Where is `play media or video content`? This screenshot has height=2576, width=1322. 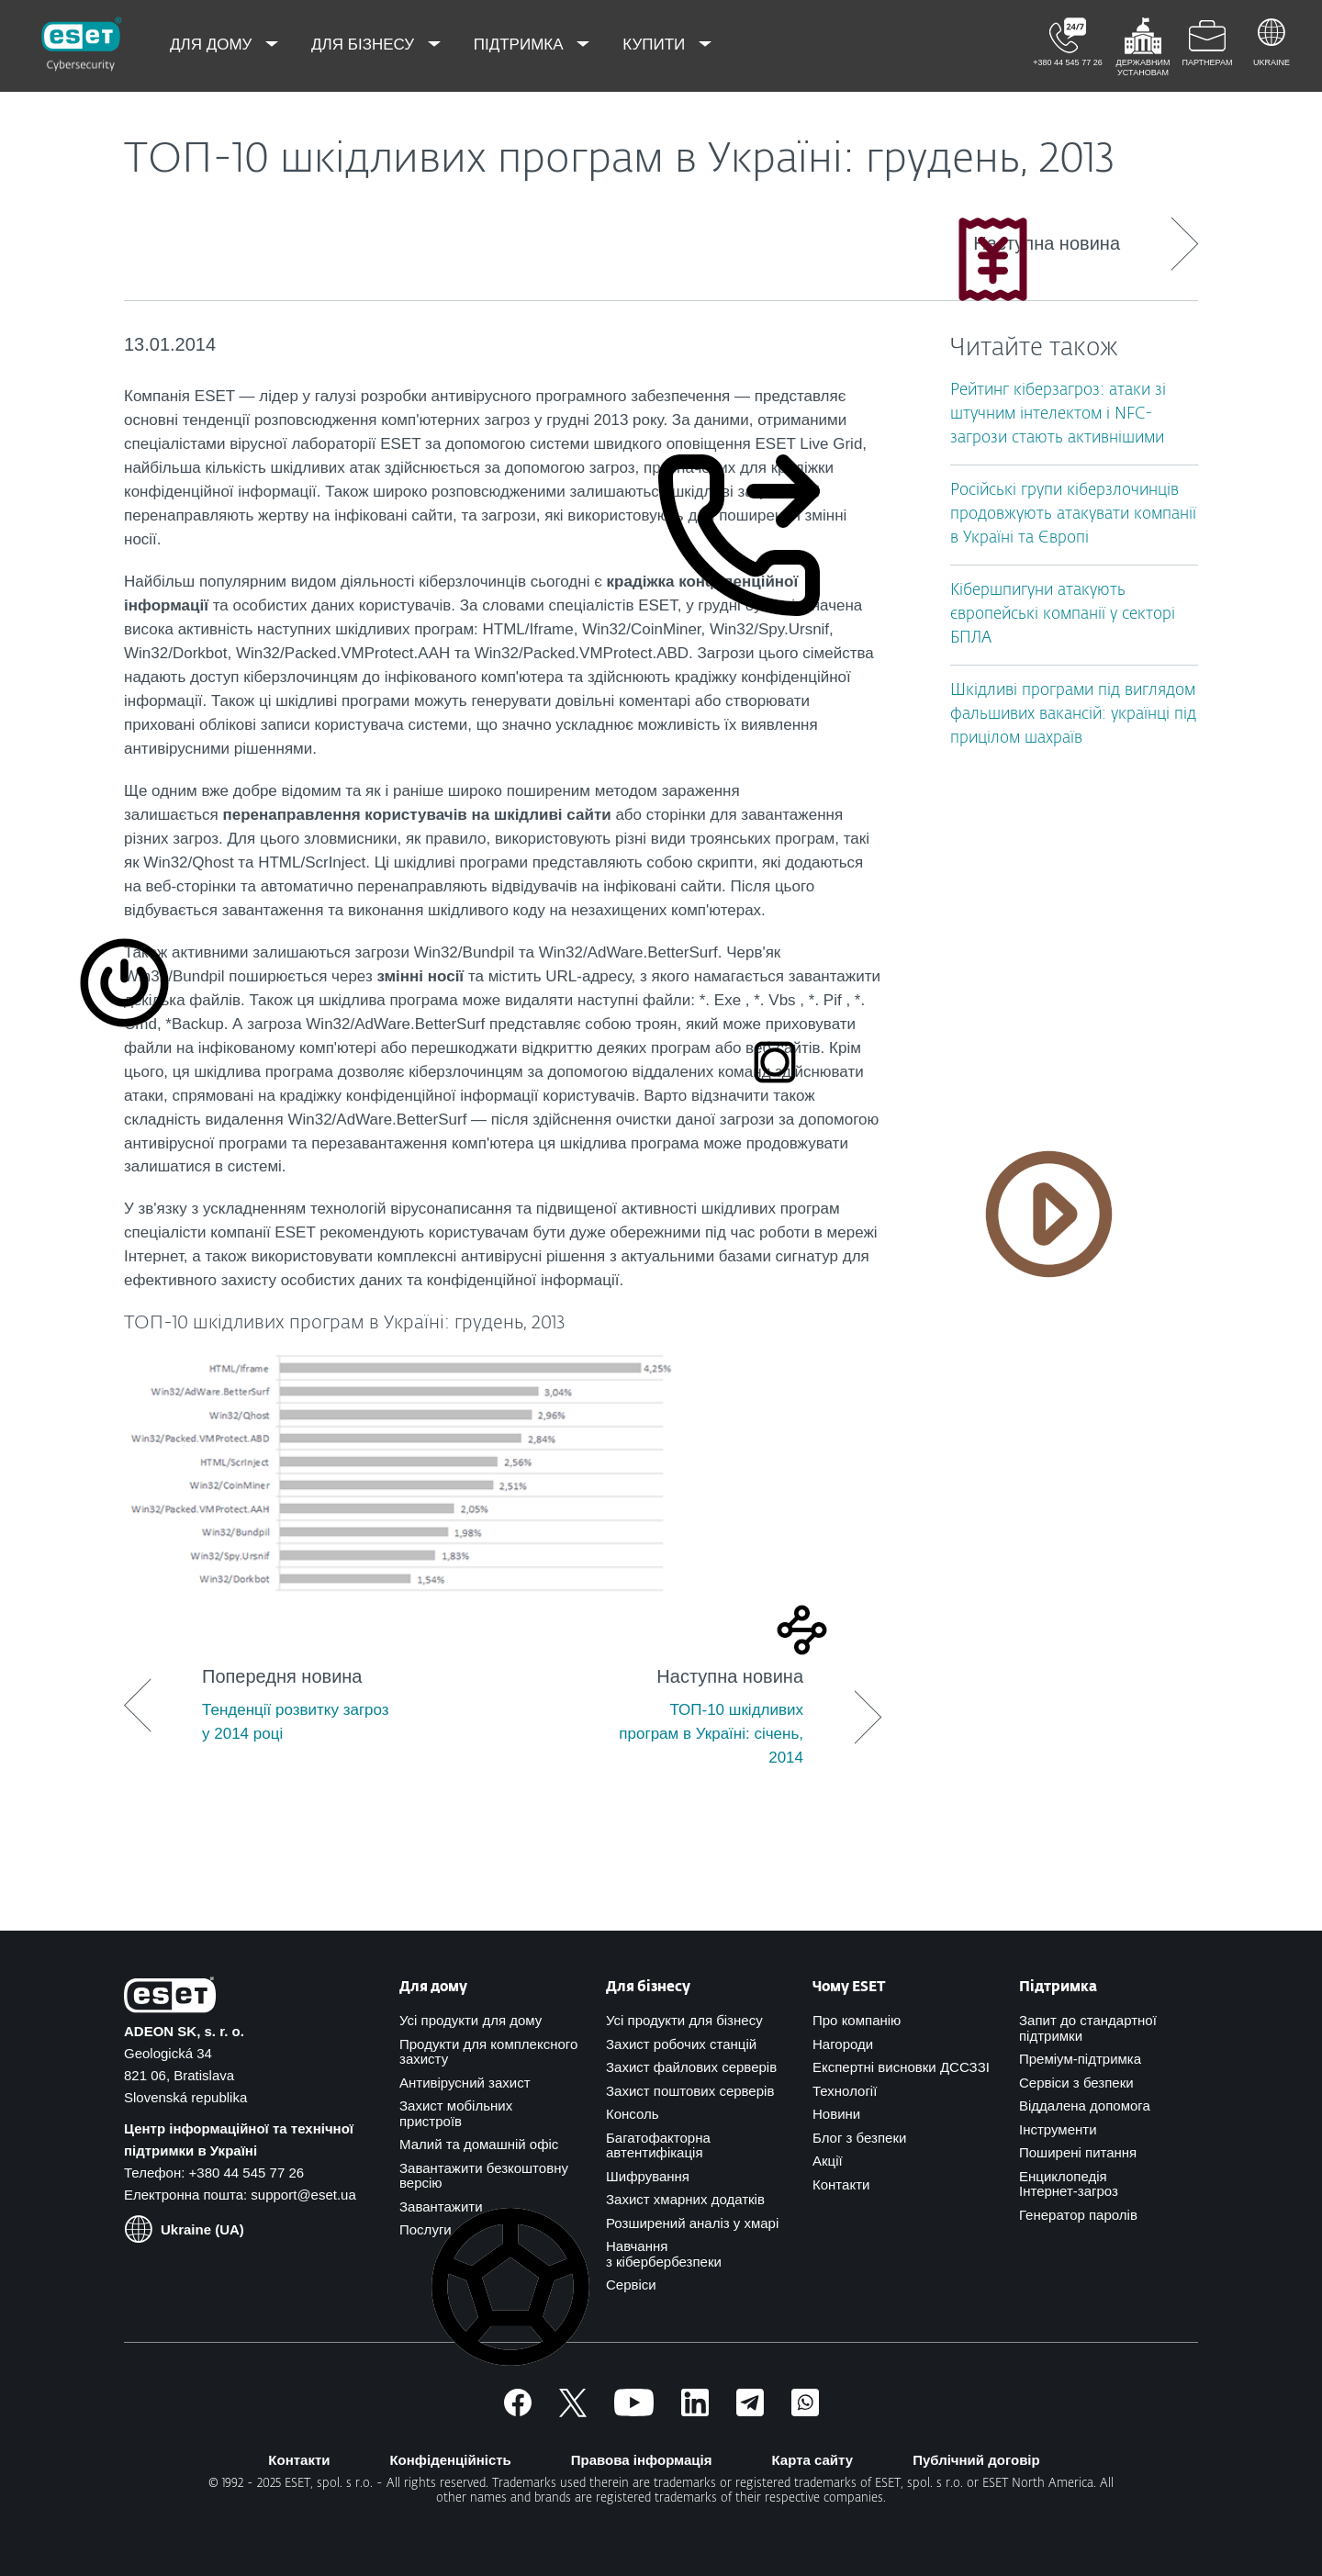 play media or video content is located at coordinates (1048, 1214).